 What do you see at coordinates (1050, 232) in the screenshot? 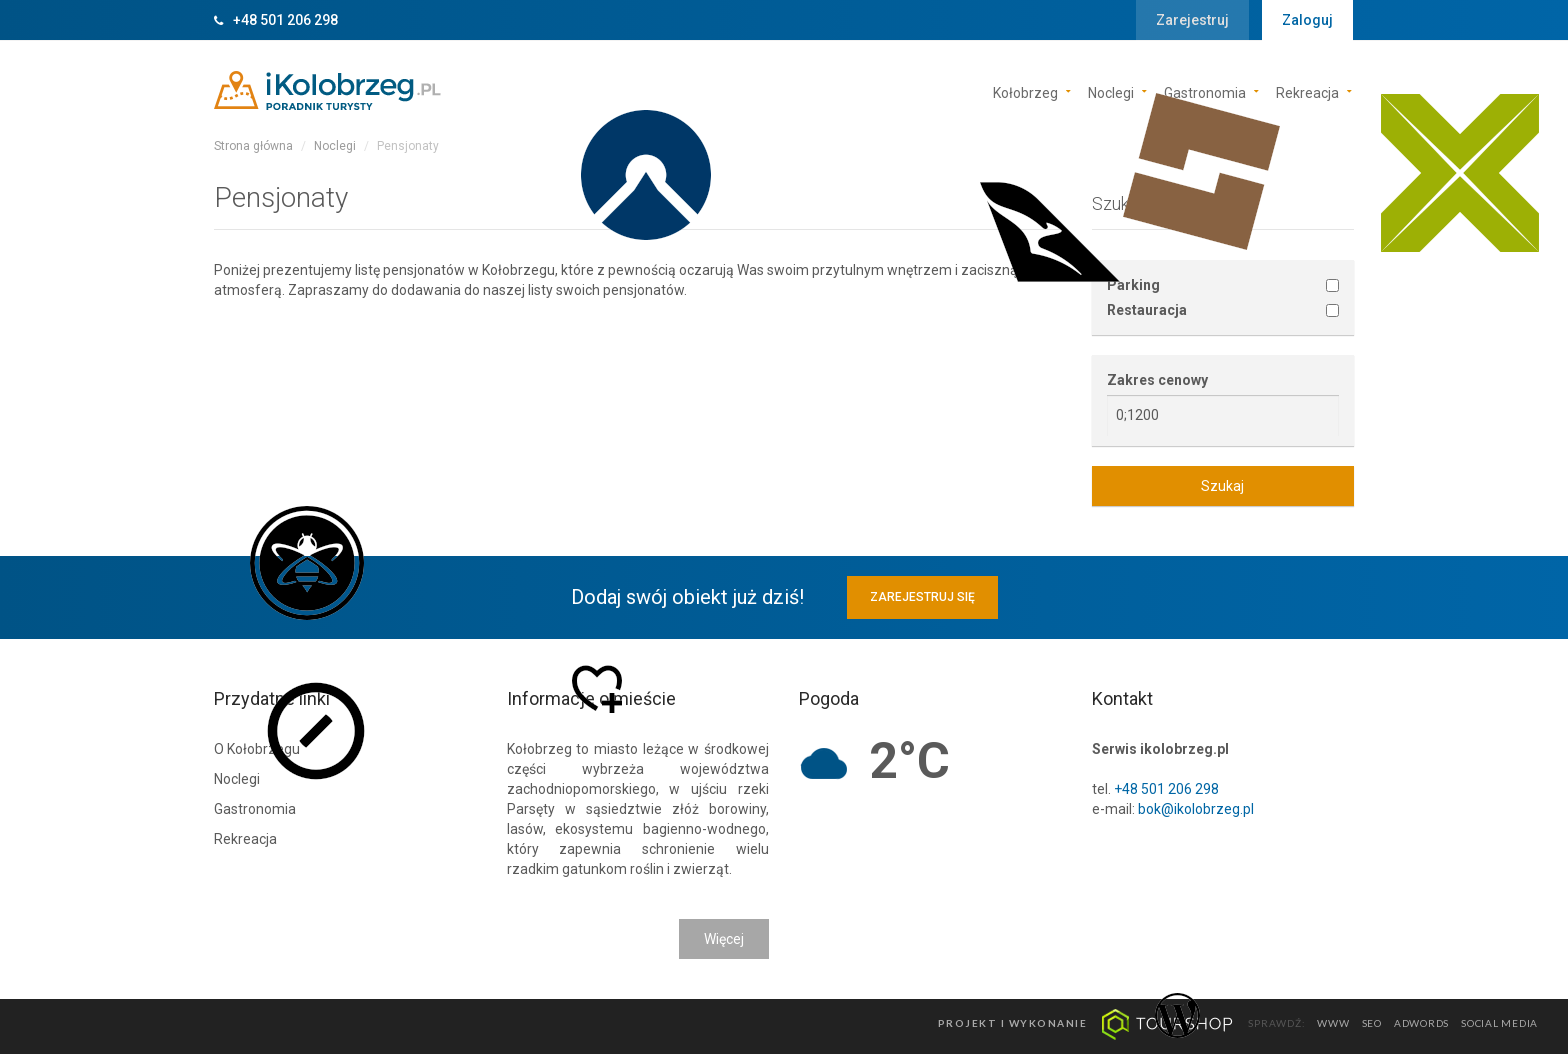
I see `open the Qantas airline app` at bounding box center [1050, 232].